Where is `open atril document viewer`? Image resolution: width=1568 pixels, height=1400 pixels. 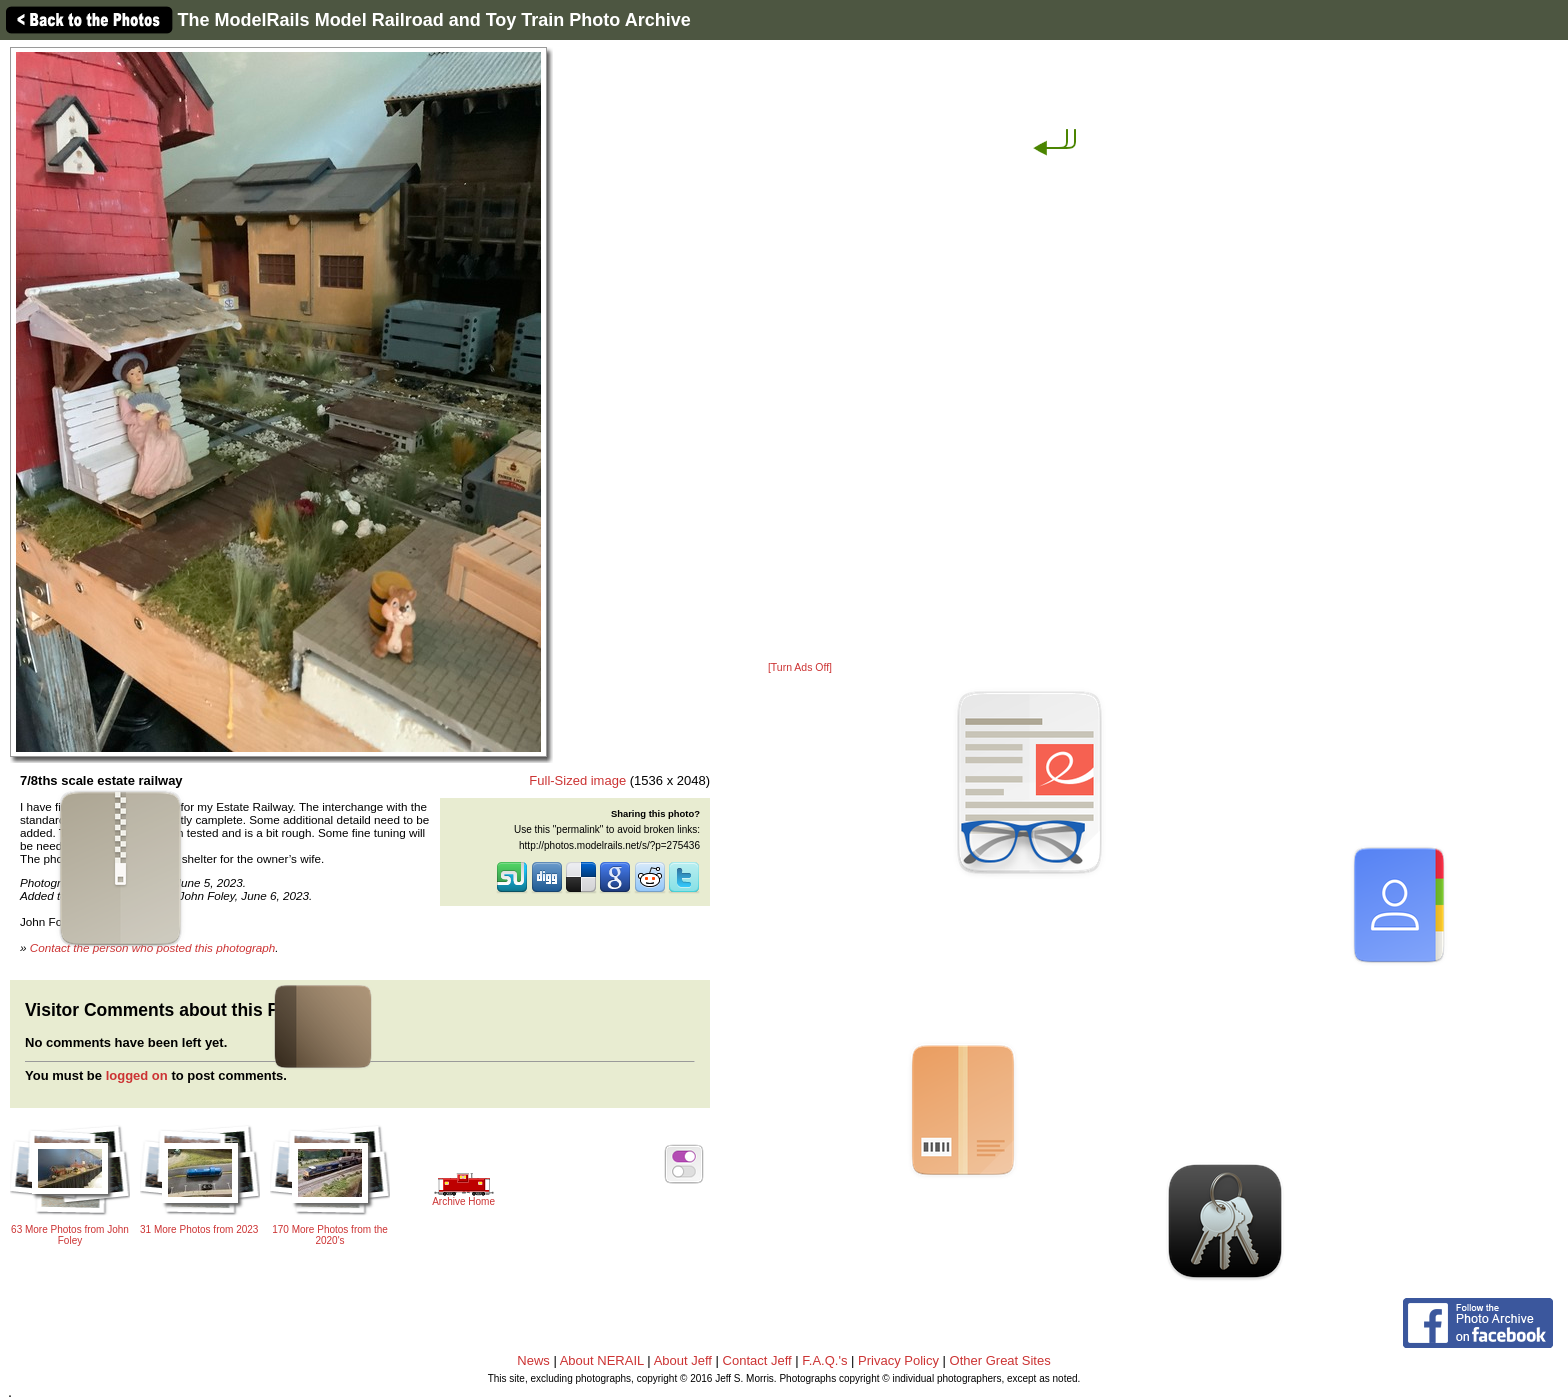 open atril document viewer is located at coordinates (1029, 782).